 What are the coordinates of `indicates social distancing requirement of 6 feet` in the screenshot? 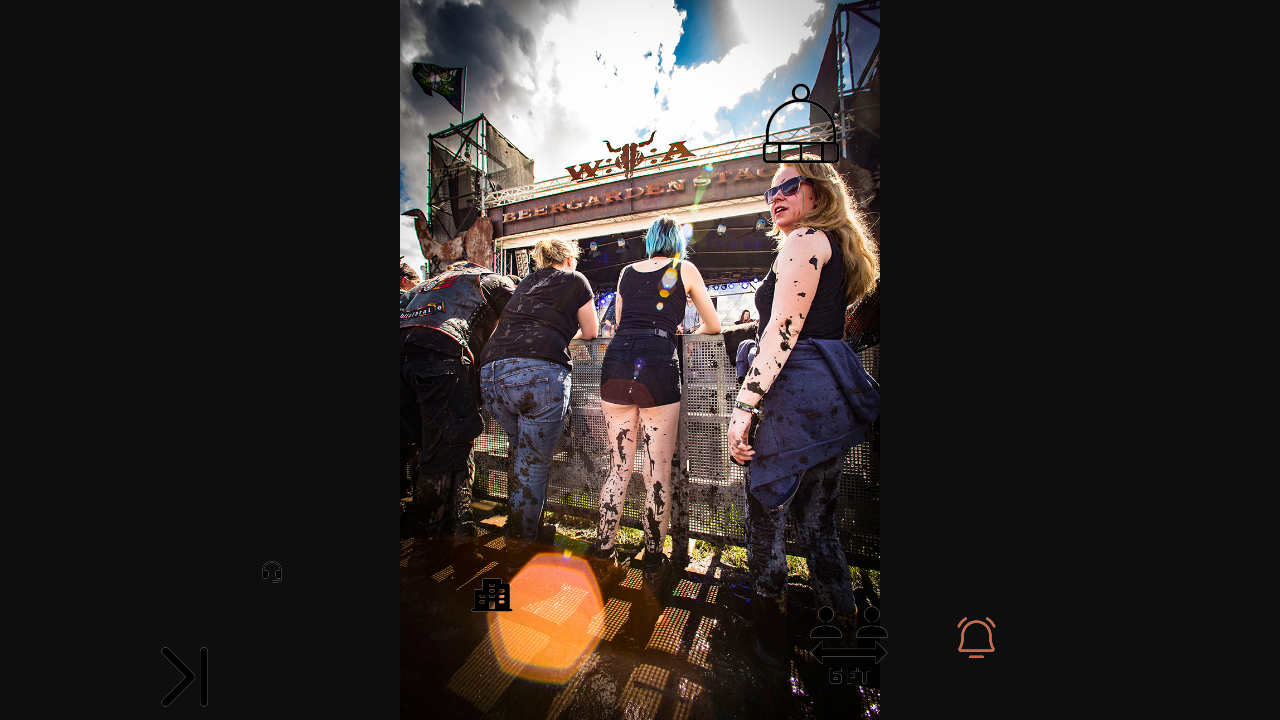 It's located at (849, 645).